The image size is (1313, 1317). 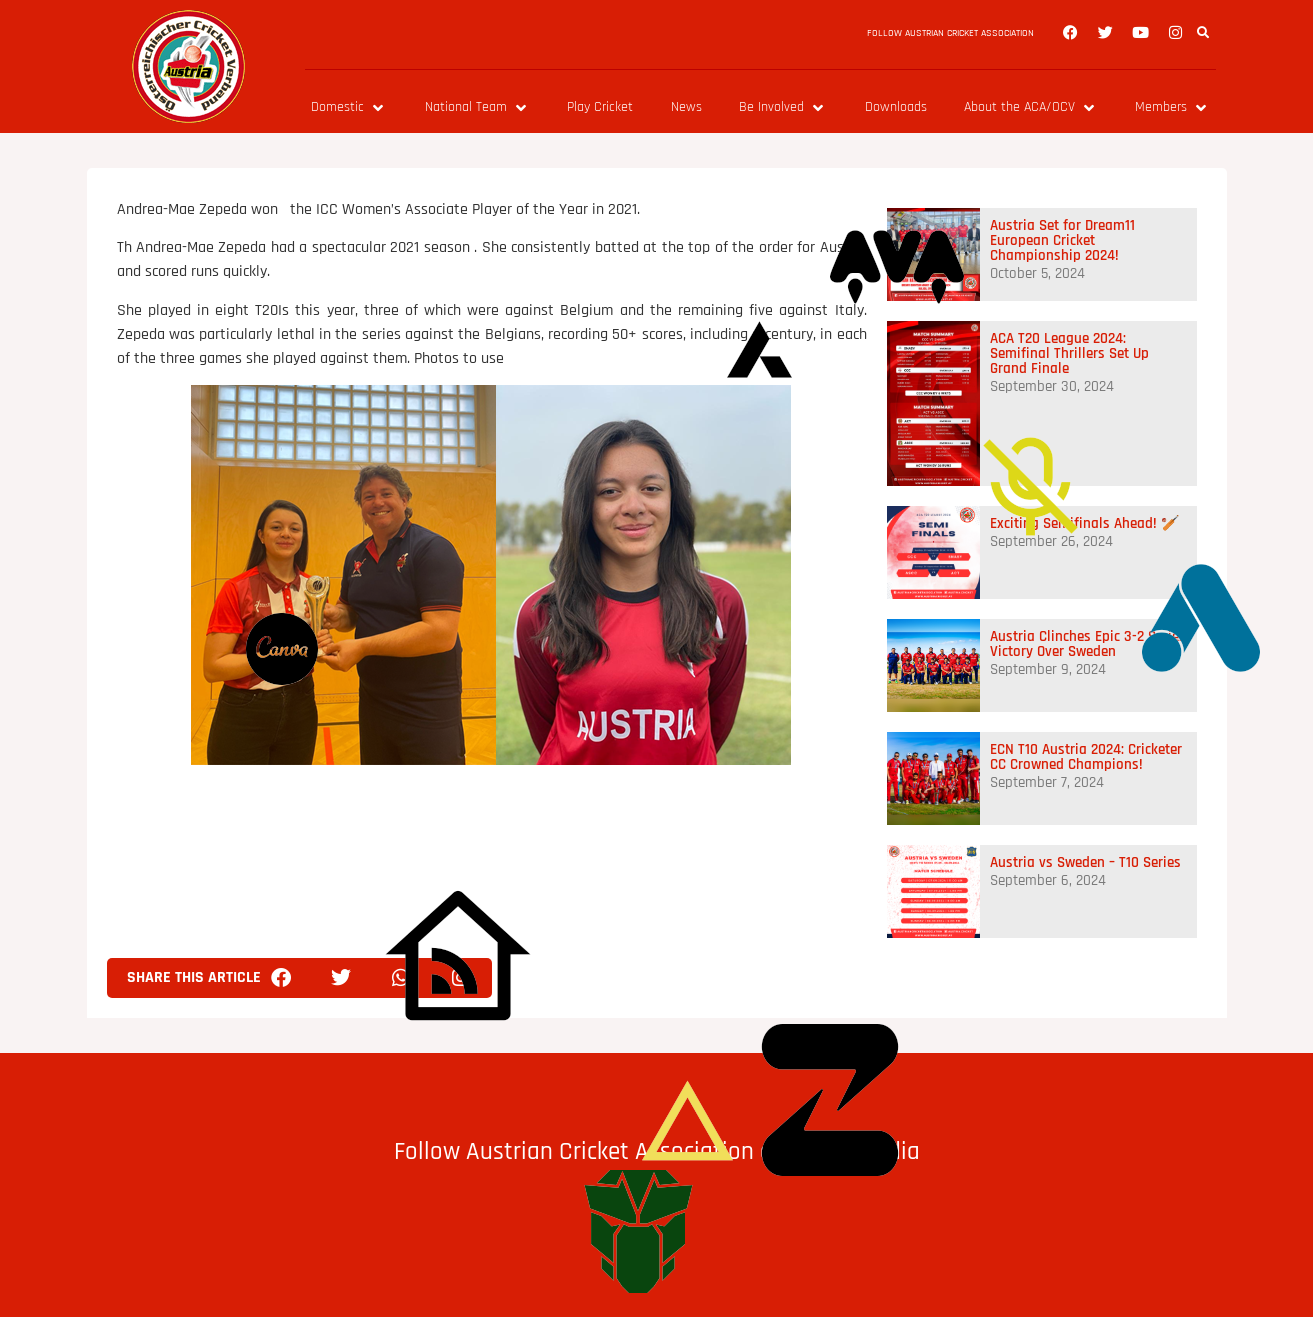 What do you see at coordinates (1030, 486) in the screenshot?
I see `mute your microphone` at bounding box center [1030, 486].